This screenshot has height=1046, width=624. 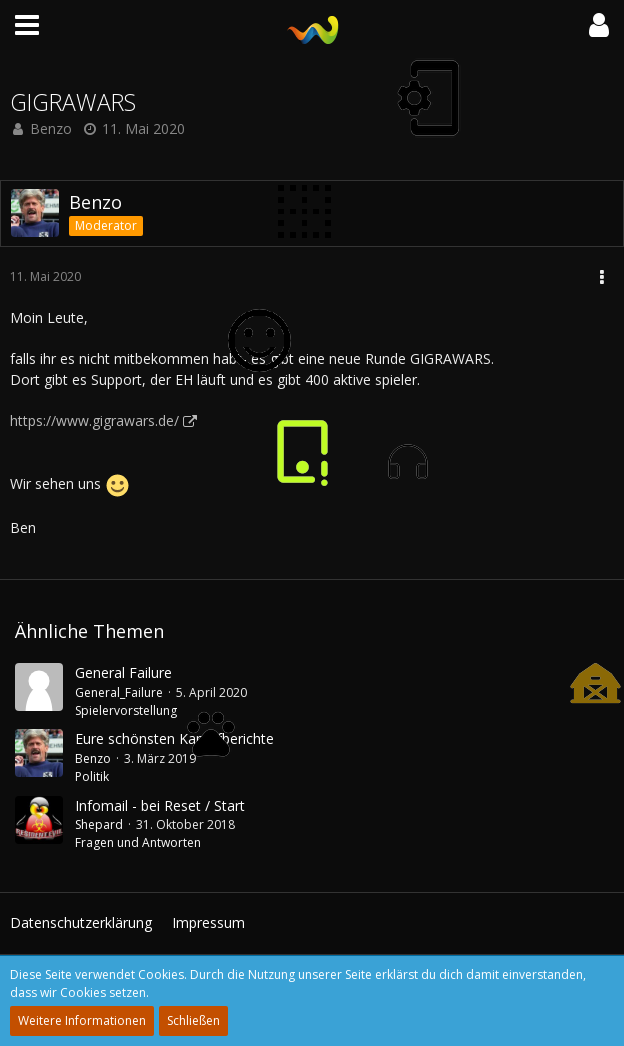 I want to click on access farm or agricultural settings, so click(x=595, y=686).